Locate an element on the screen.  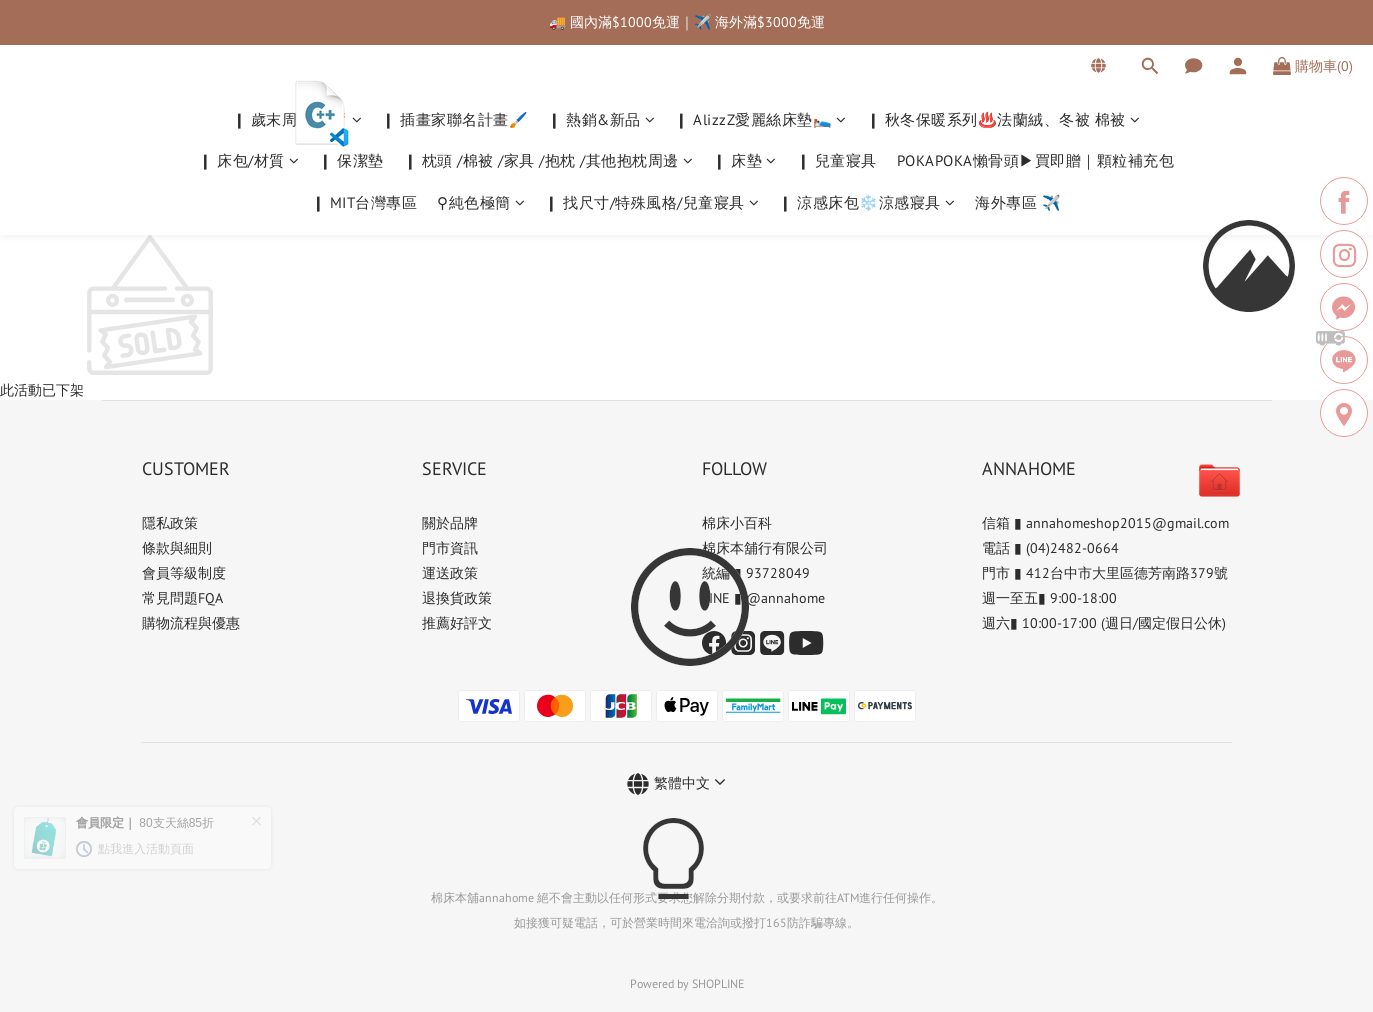
connect to an external projector is located at coordinates (1330, 336).